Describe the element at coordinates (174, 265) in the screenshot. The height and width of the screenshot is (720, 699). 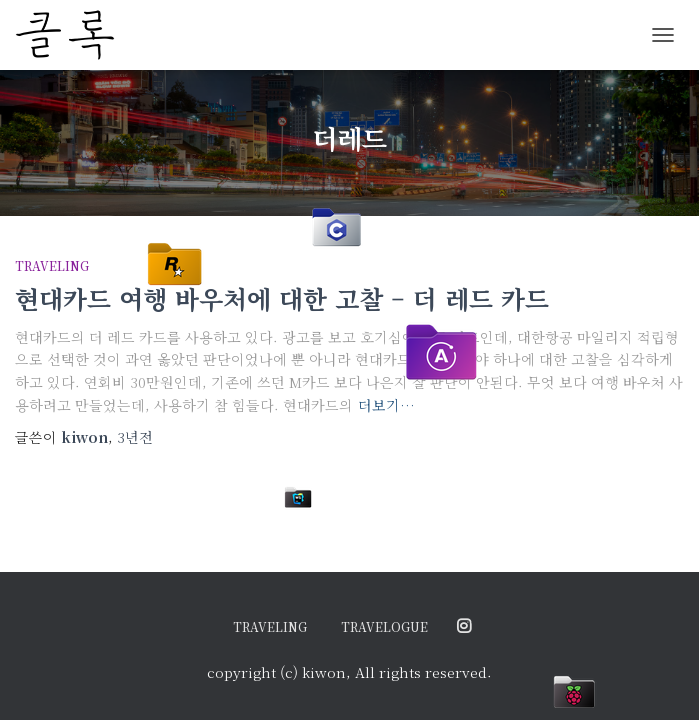
I see `folder containing Rockstar Games files or installations` at that location.